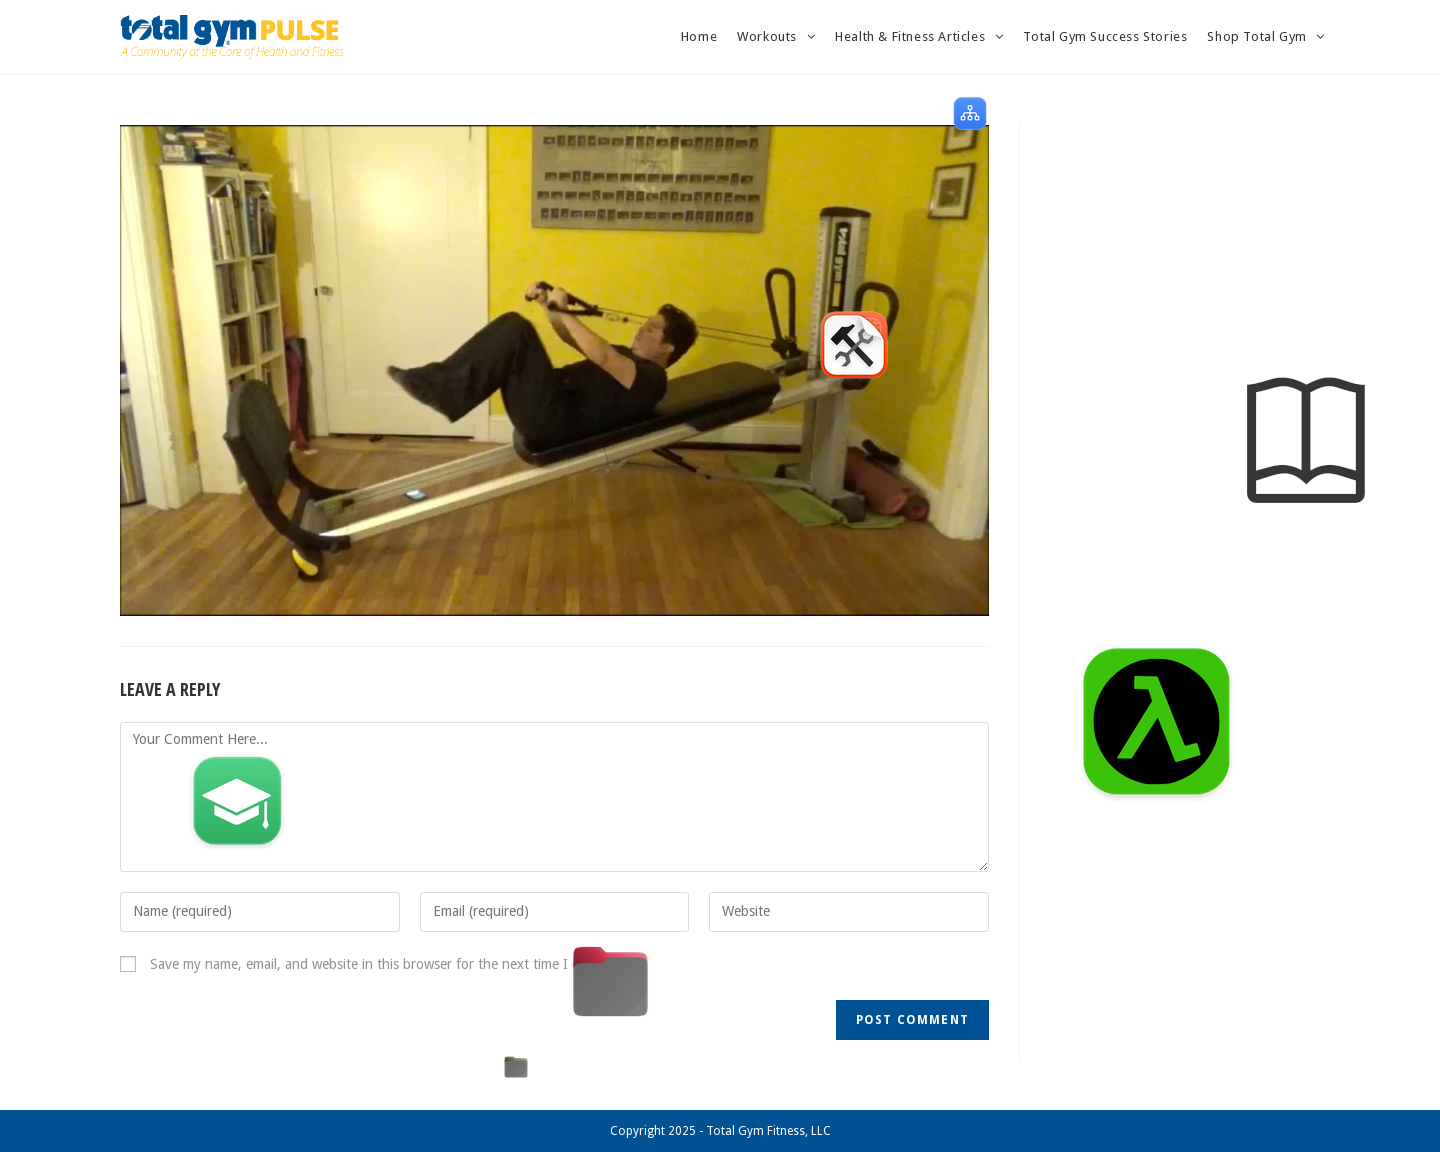 Image resolution: width=1440 pixels, height=1152 pixels. Describe the element at coordinates (610, 981) in the screenshot. I see `open folder to view contents` at that location.